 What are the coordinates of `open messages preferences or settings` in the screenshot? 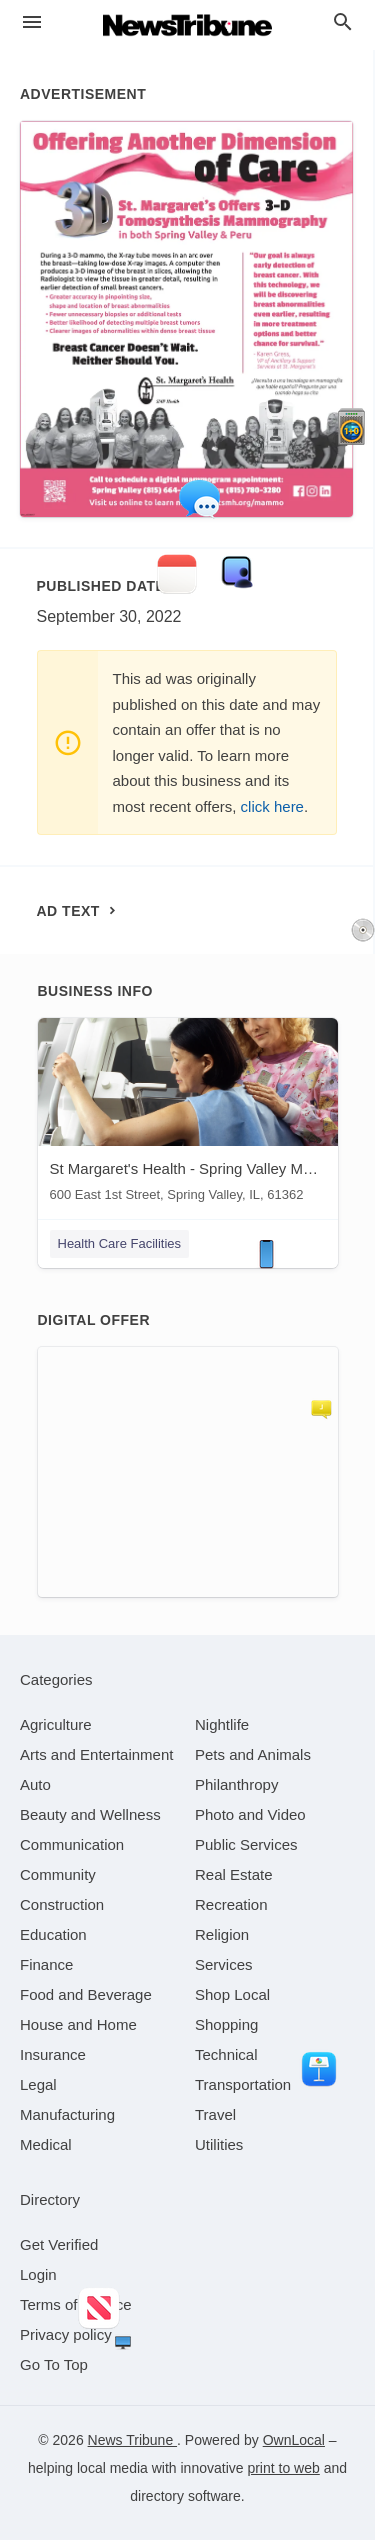 It's located at (199, 498).